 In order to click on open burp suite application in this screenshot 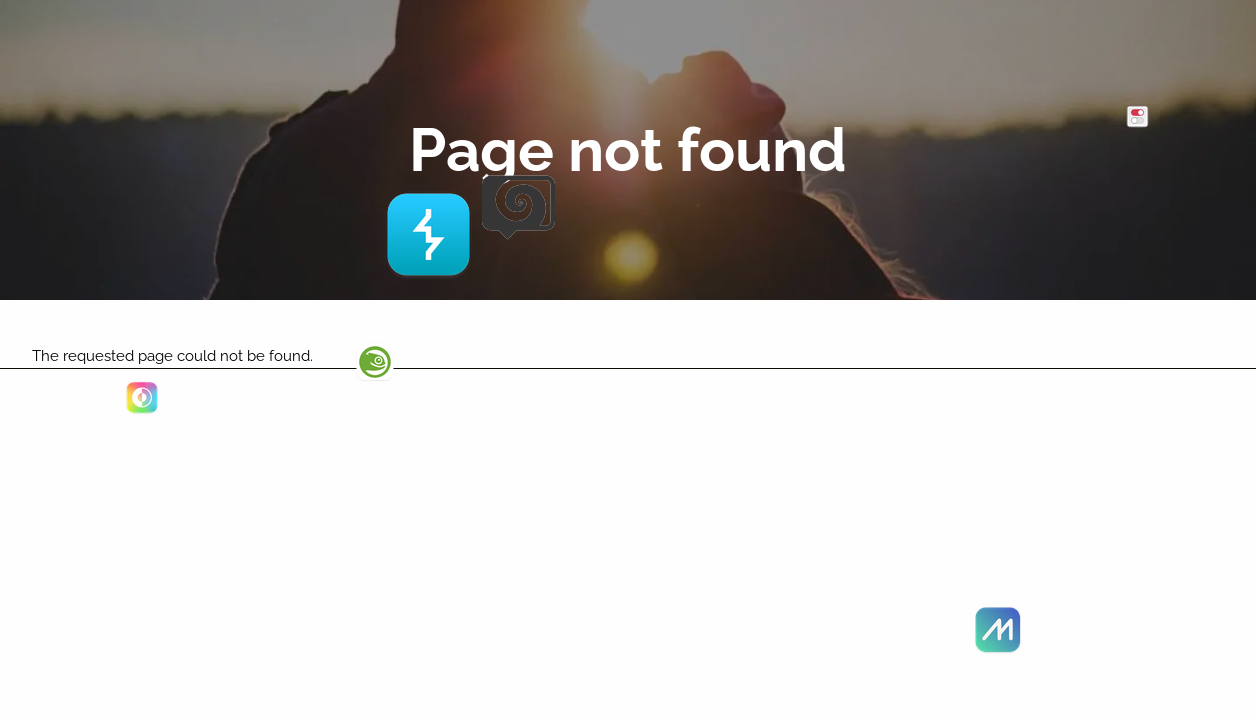, I will do `click(428, 234)`.